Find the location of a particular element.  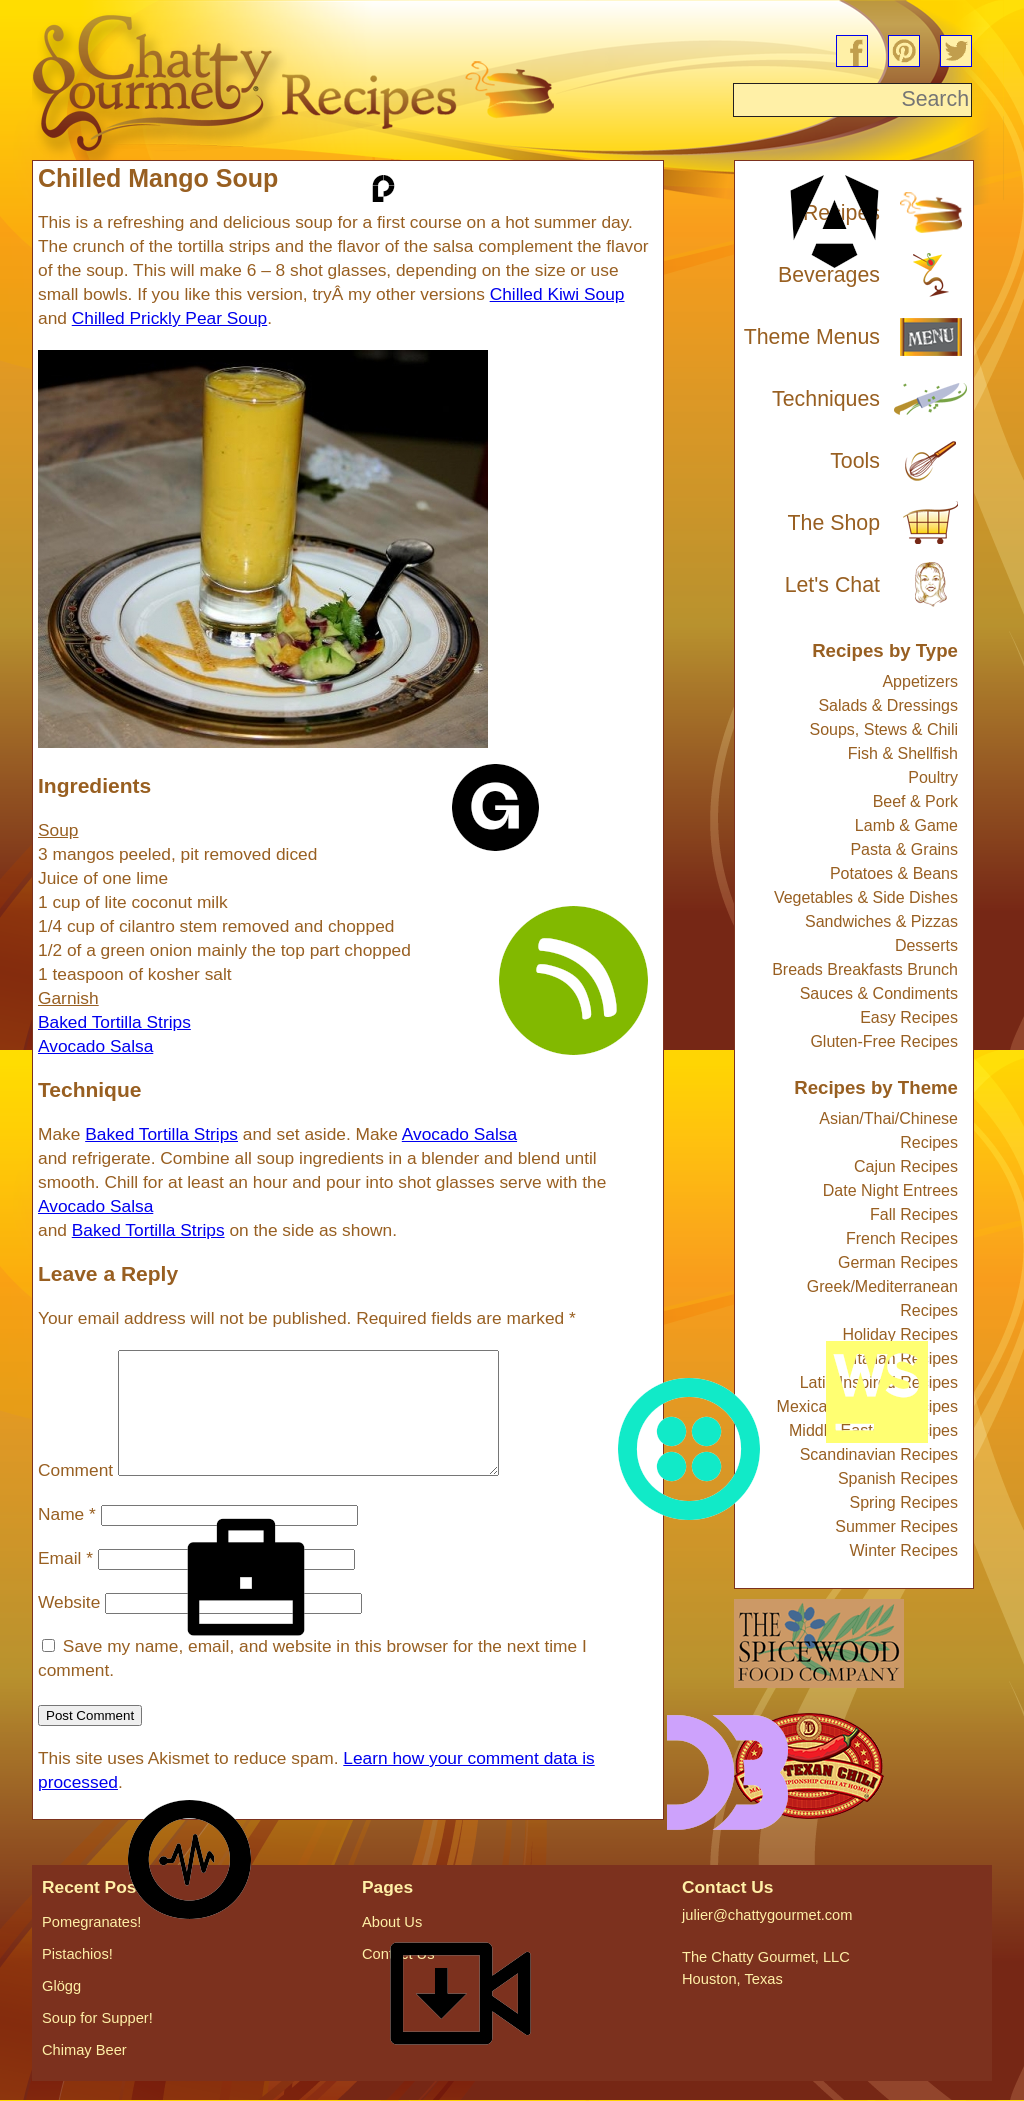

D3.js data visualization library logo is located at coordinates (727, 1772).